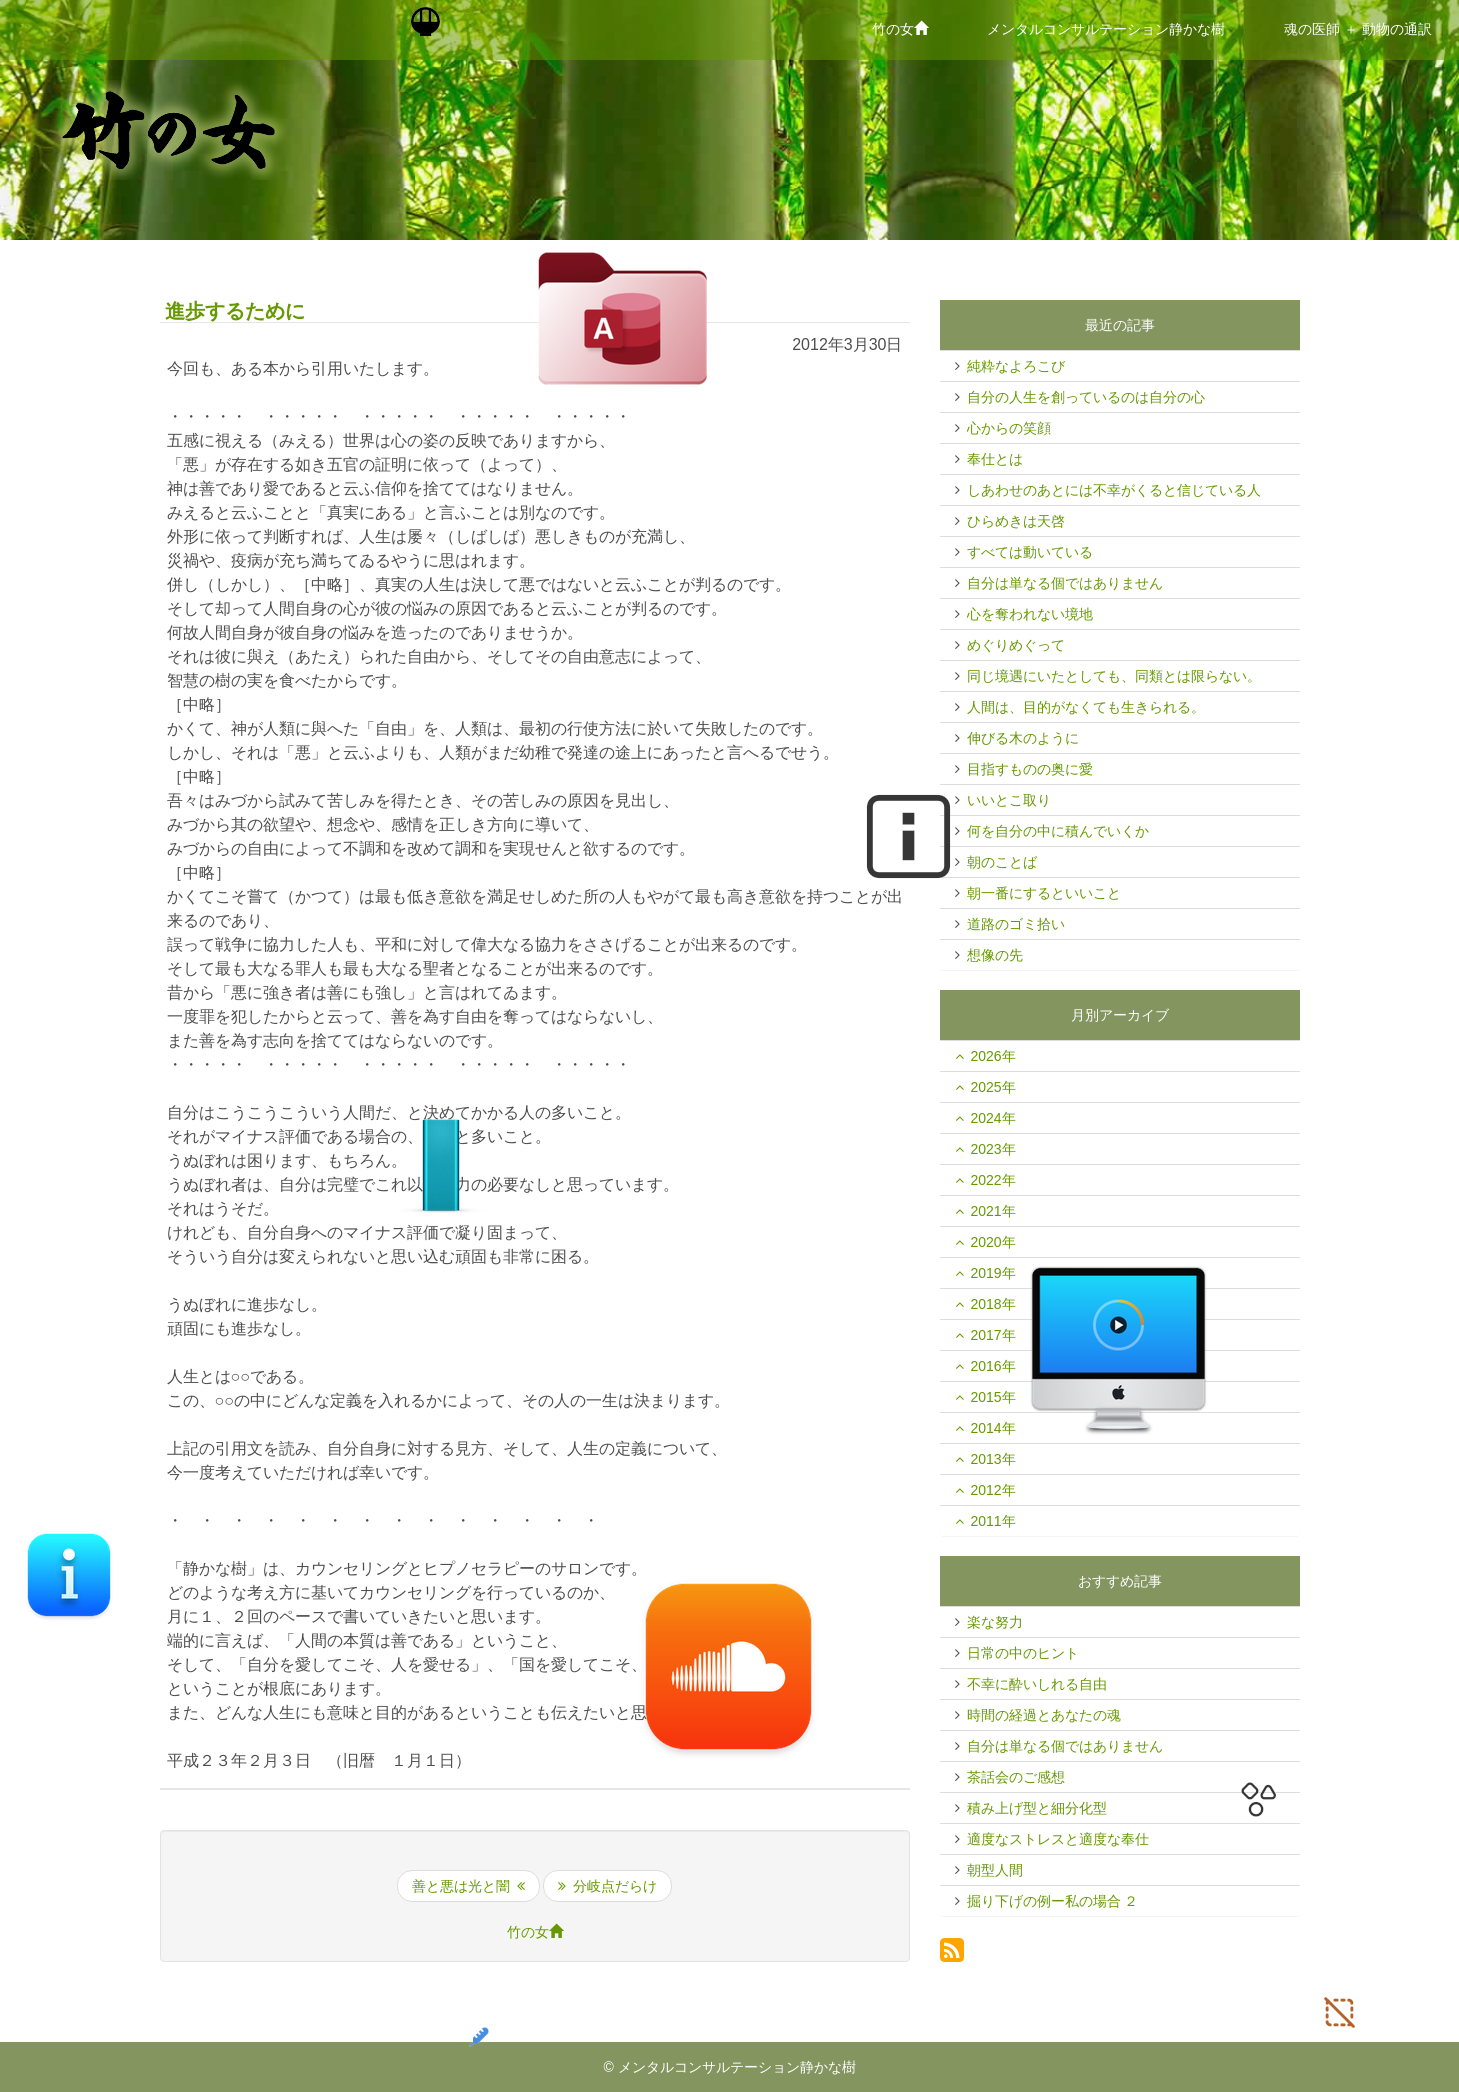  I want to click on open folder containing Microsoft Access database files, so click(622, 323).